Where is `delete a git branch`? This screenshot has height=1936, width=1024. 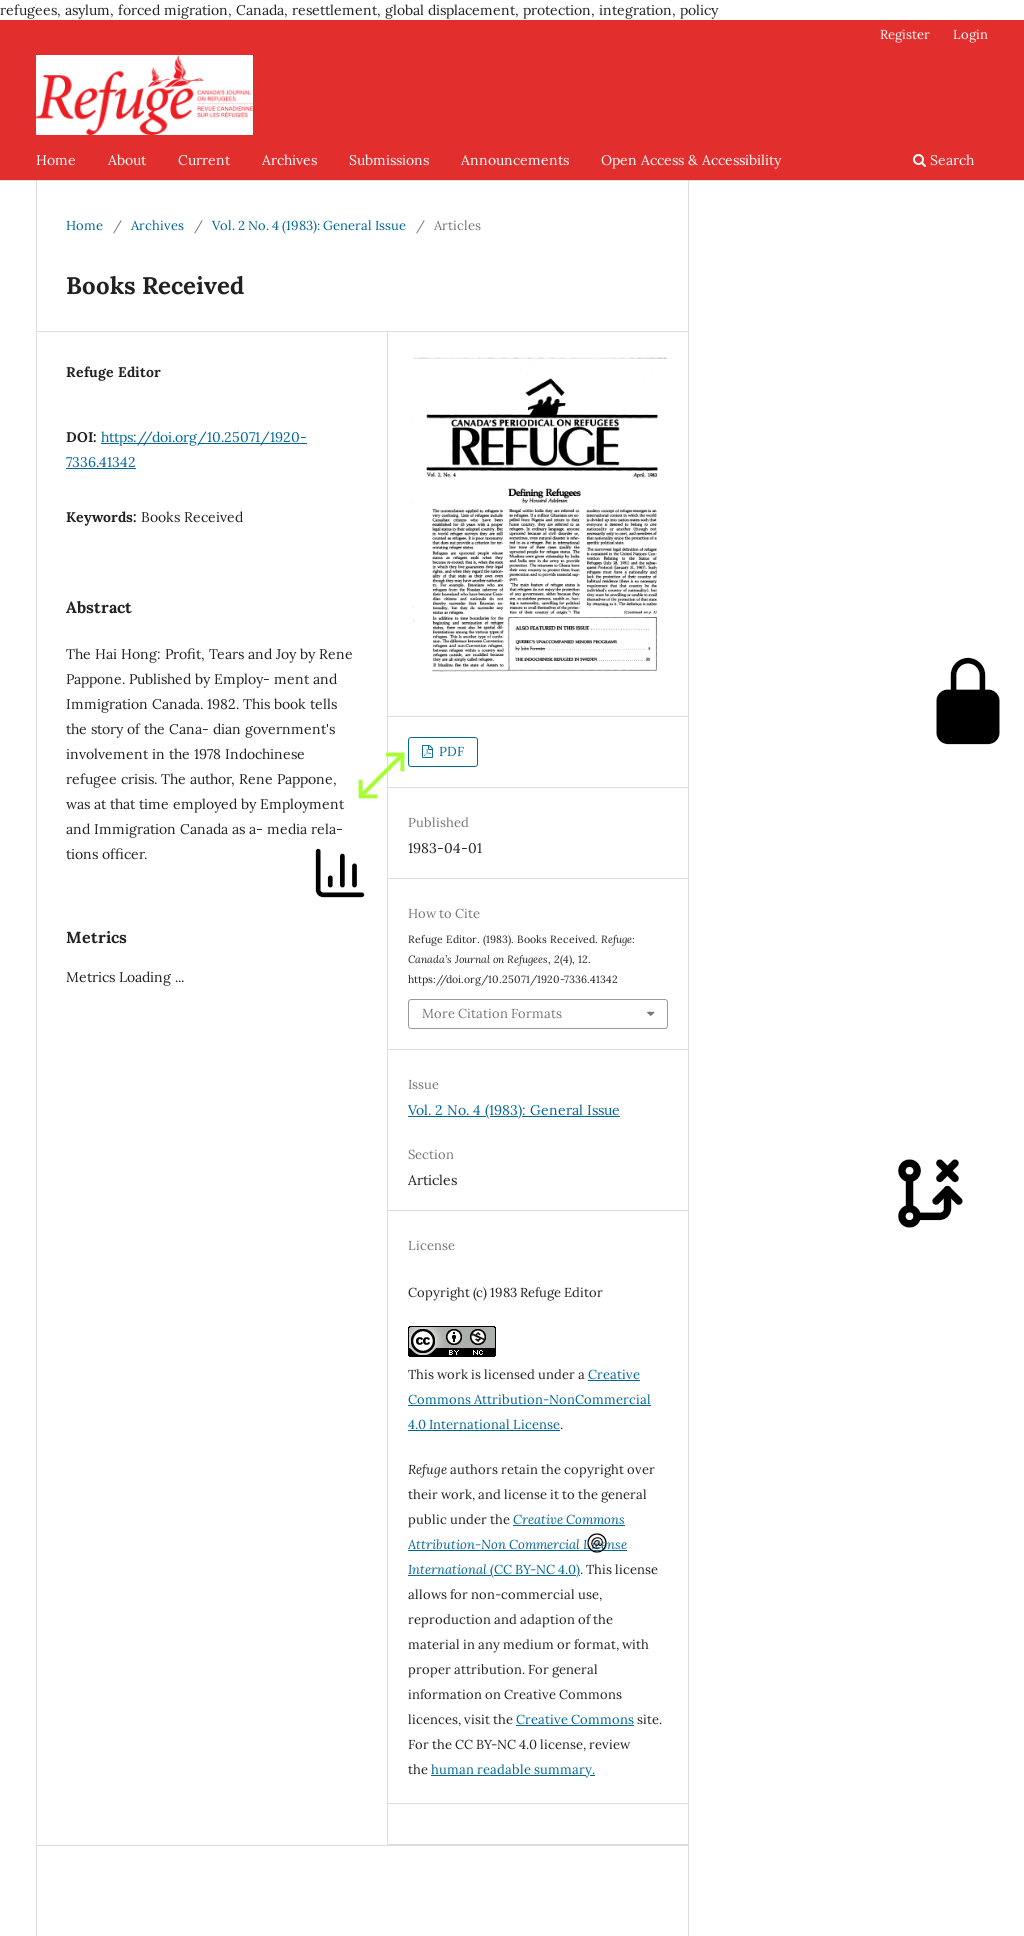
delete a git branch is located at coordinates (928, 1193).